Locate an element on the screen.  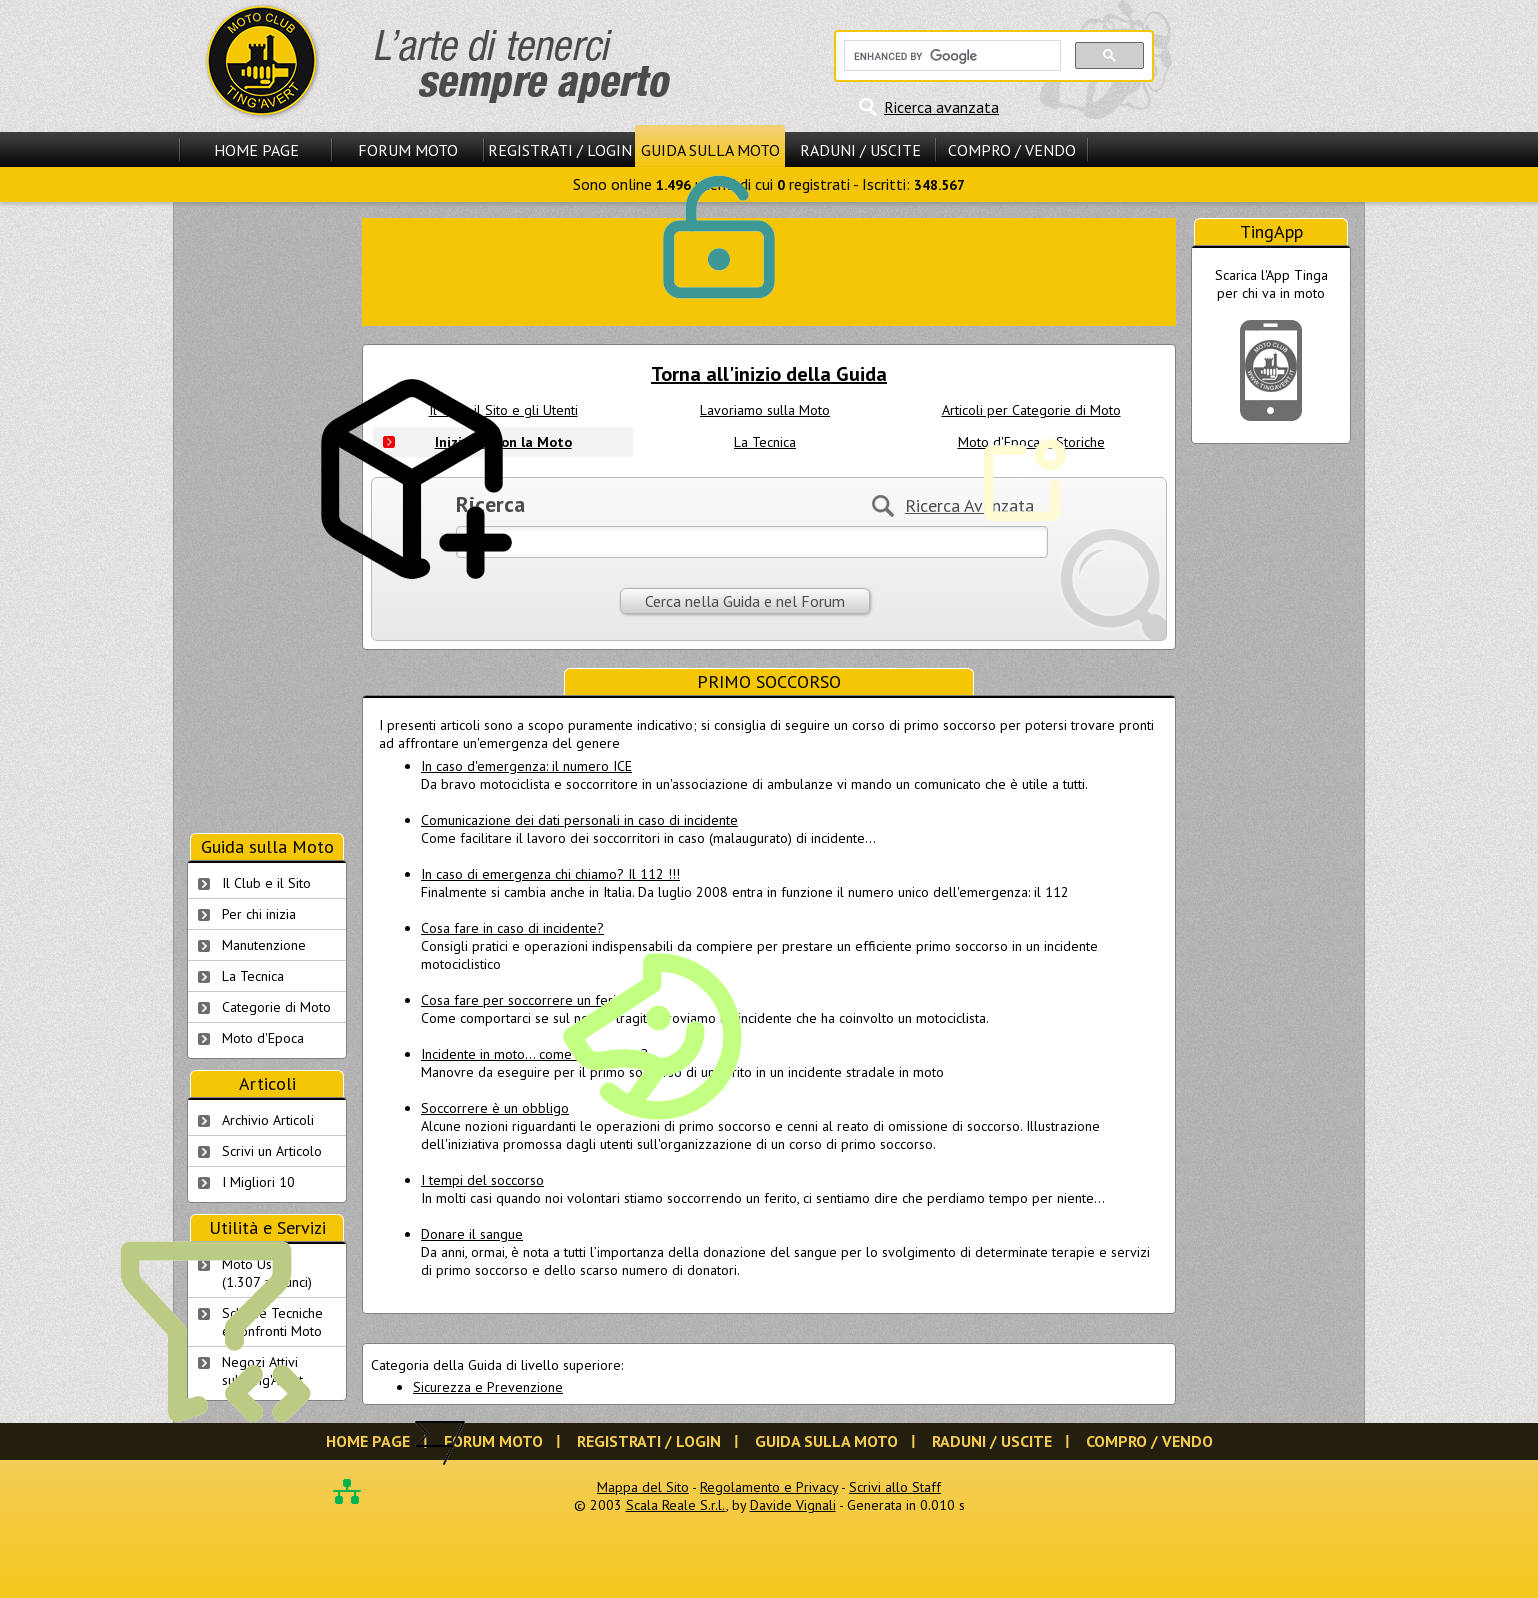
unlock or access secured content is located at coordinates (719, 237).